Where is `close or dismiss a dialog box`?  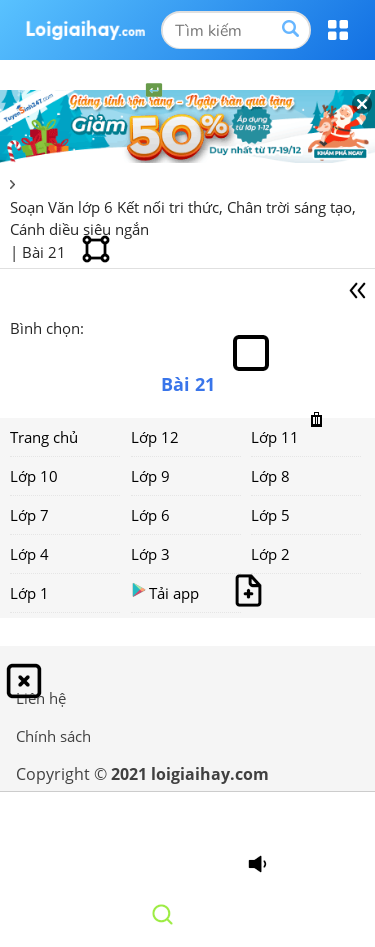
close or dismiss a dialog box is located at coordinates (24, 681).